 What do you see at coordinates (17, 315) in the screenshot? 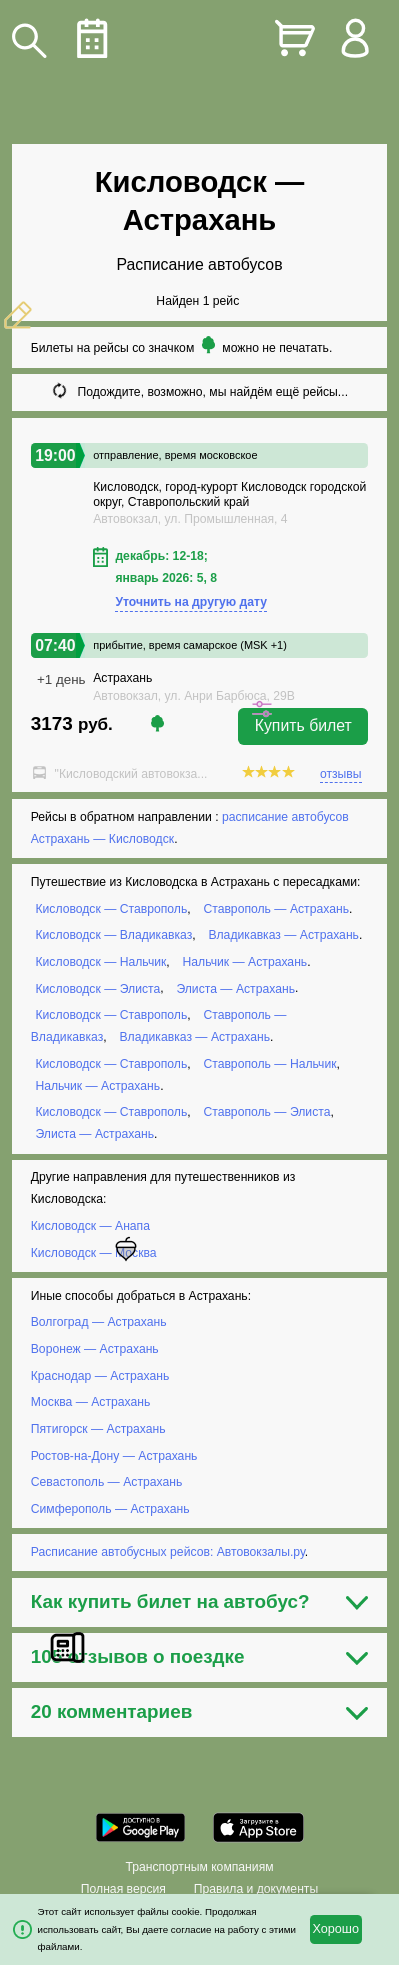
I see `edit text or content` at bounding box center [17, 315].